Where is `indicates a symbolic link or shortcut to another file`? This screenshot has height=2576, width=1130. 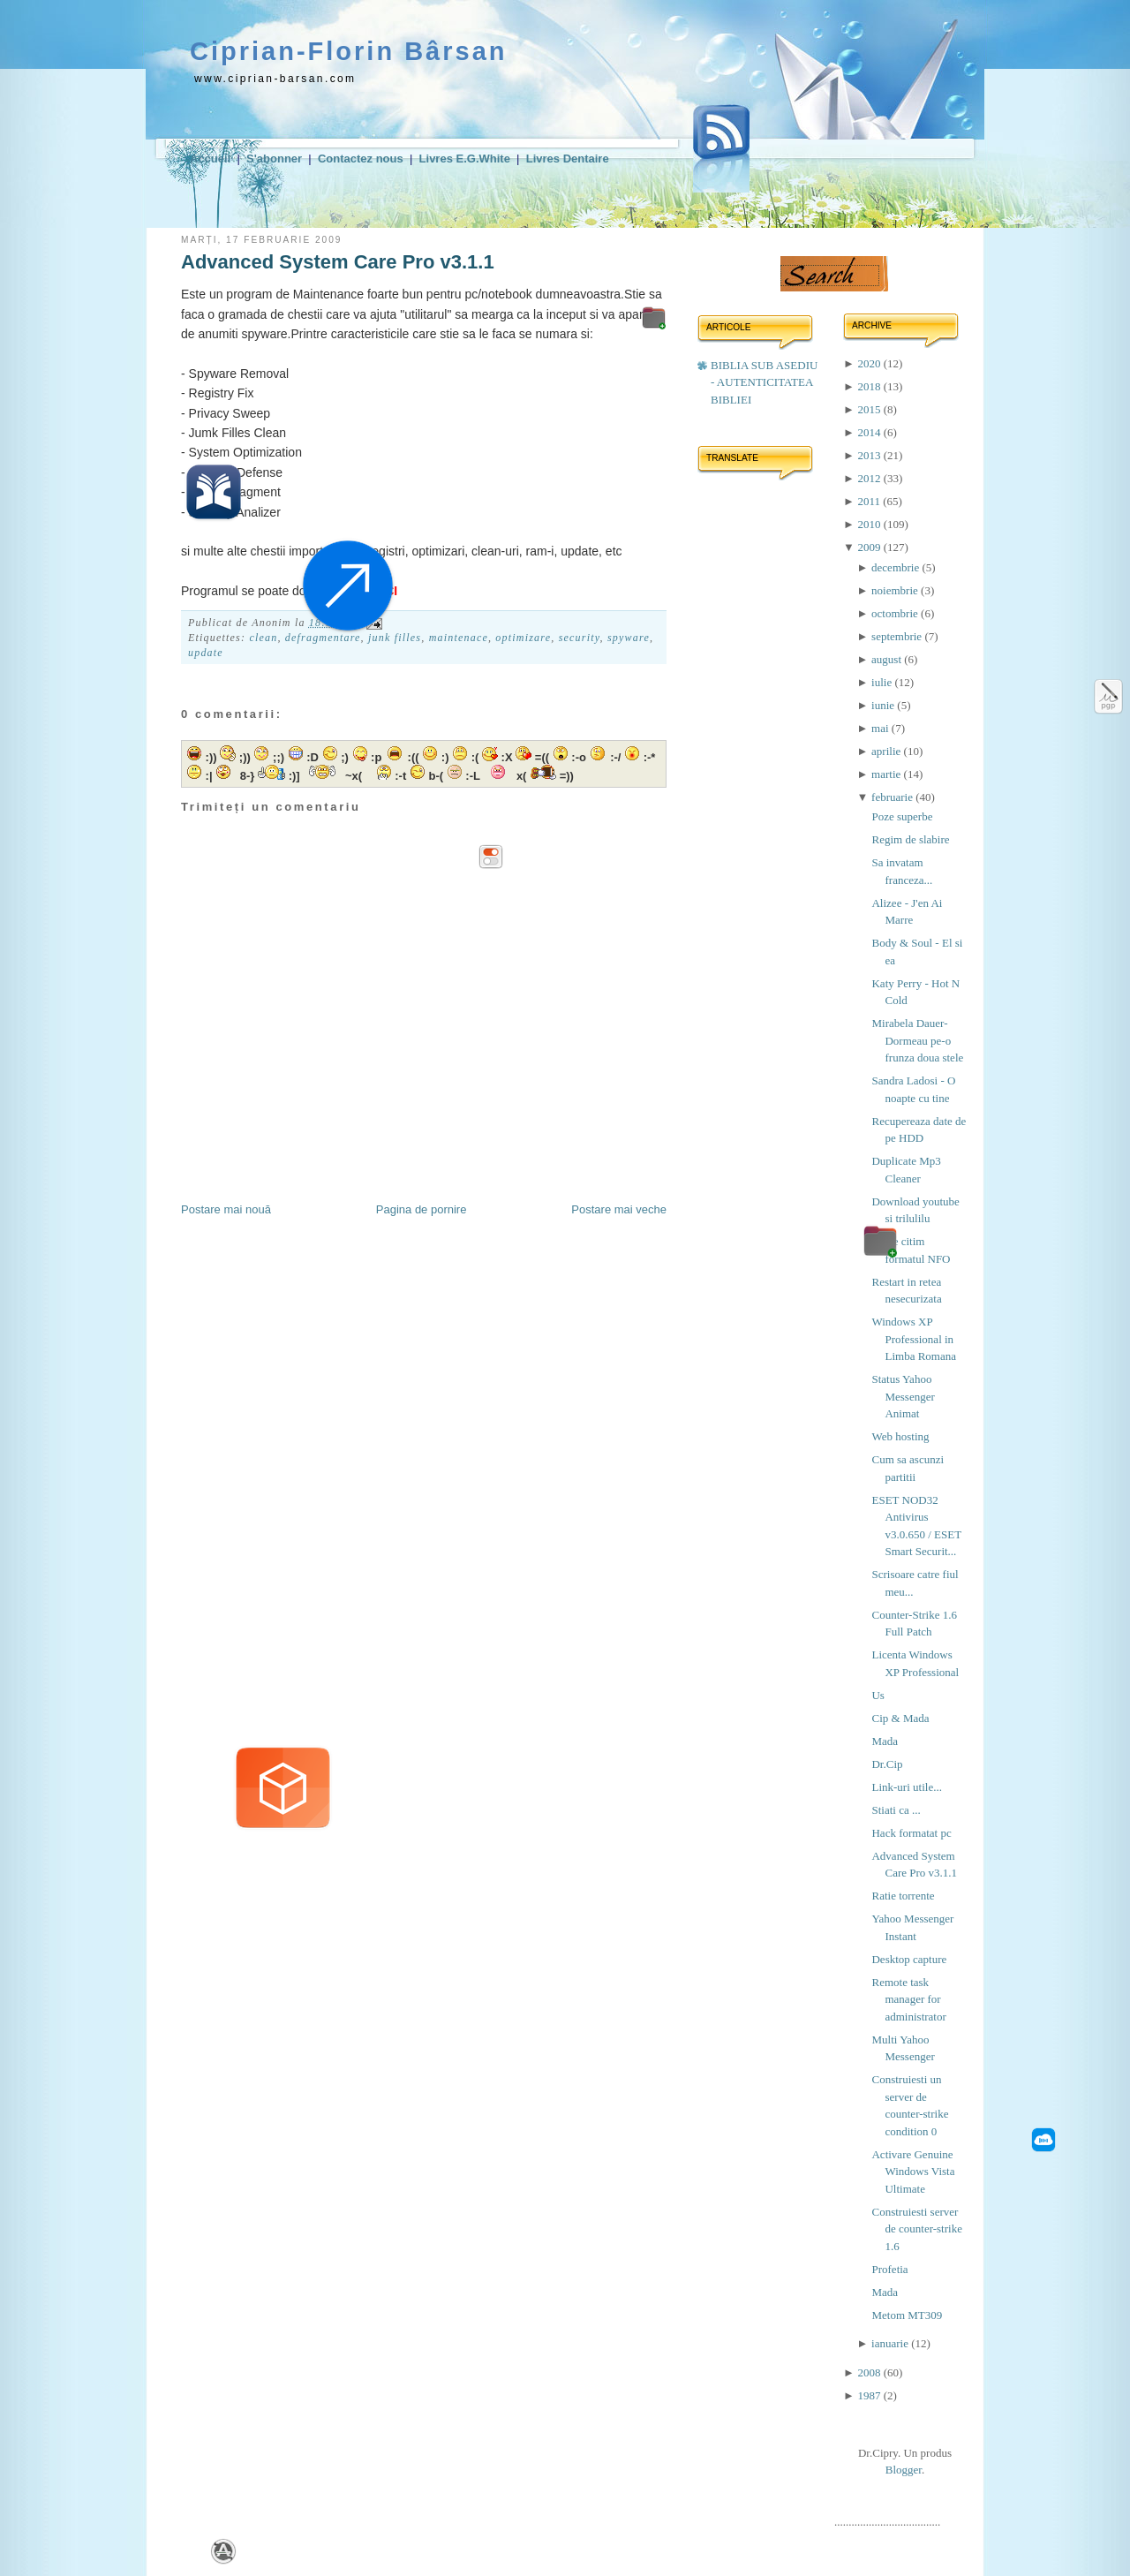 indicates a symbolic link or shortcut to another file is located at coordinates (348, 585).